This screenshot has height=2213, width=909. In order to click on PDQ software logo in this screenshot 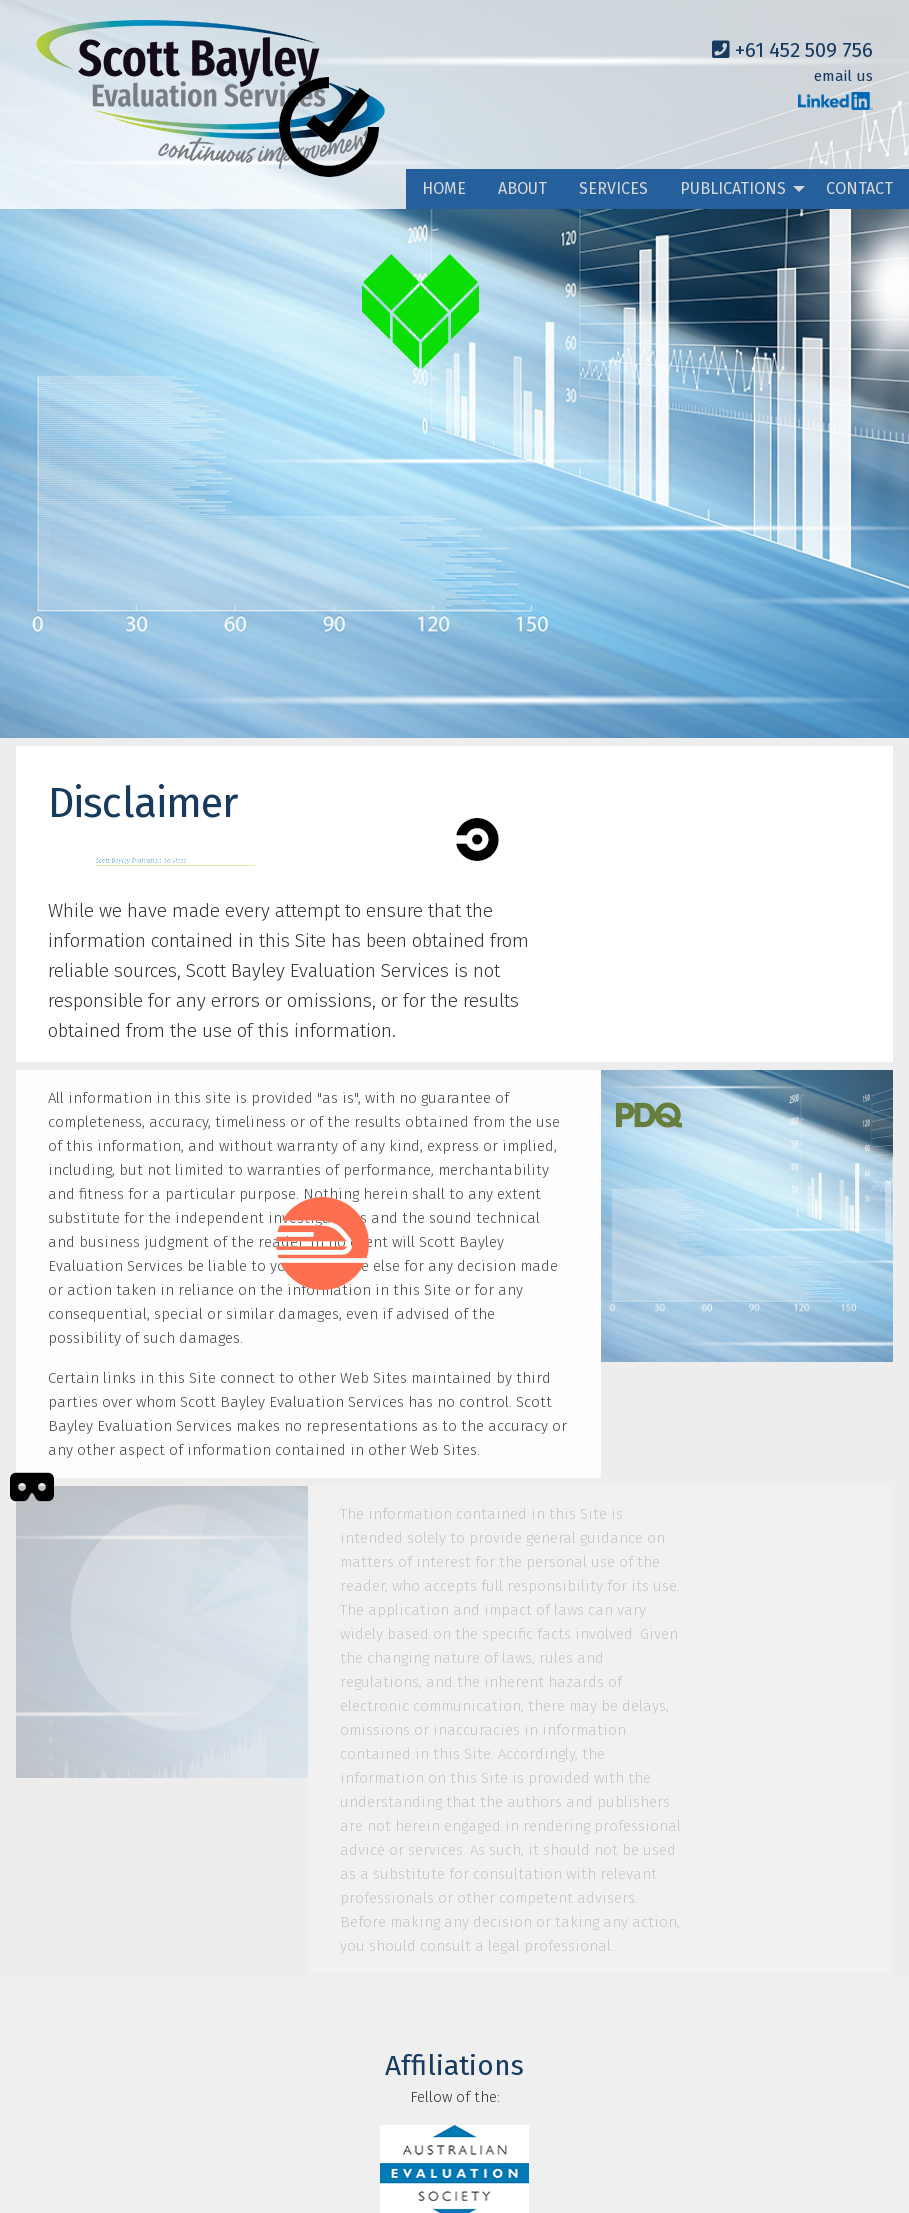, I will do `click(649, 1115)`.